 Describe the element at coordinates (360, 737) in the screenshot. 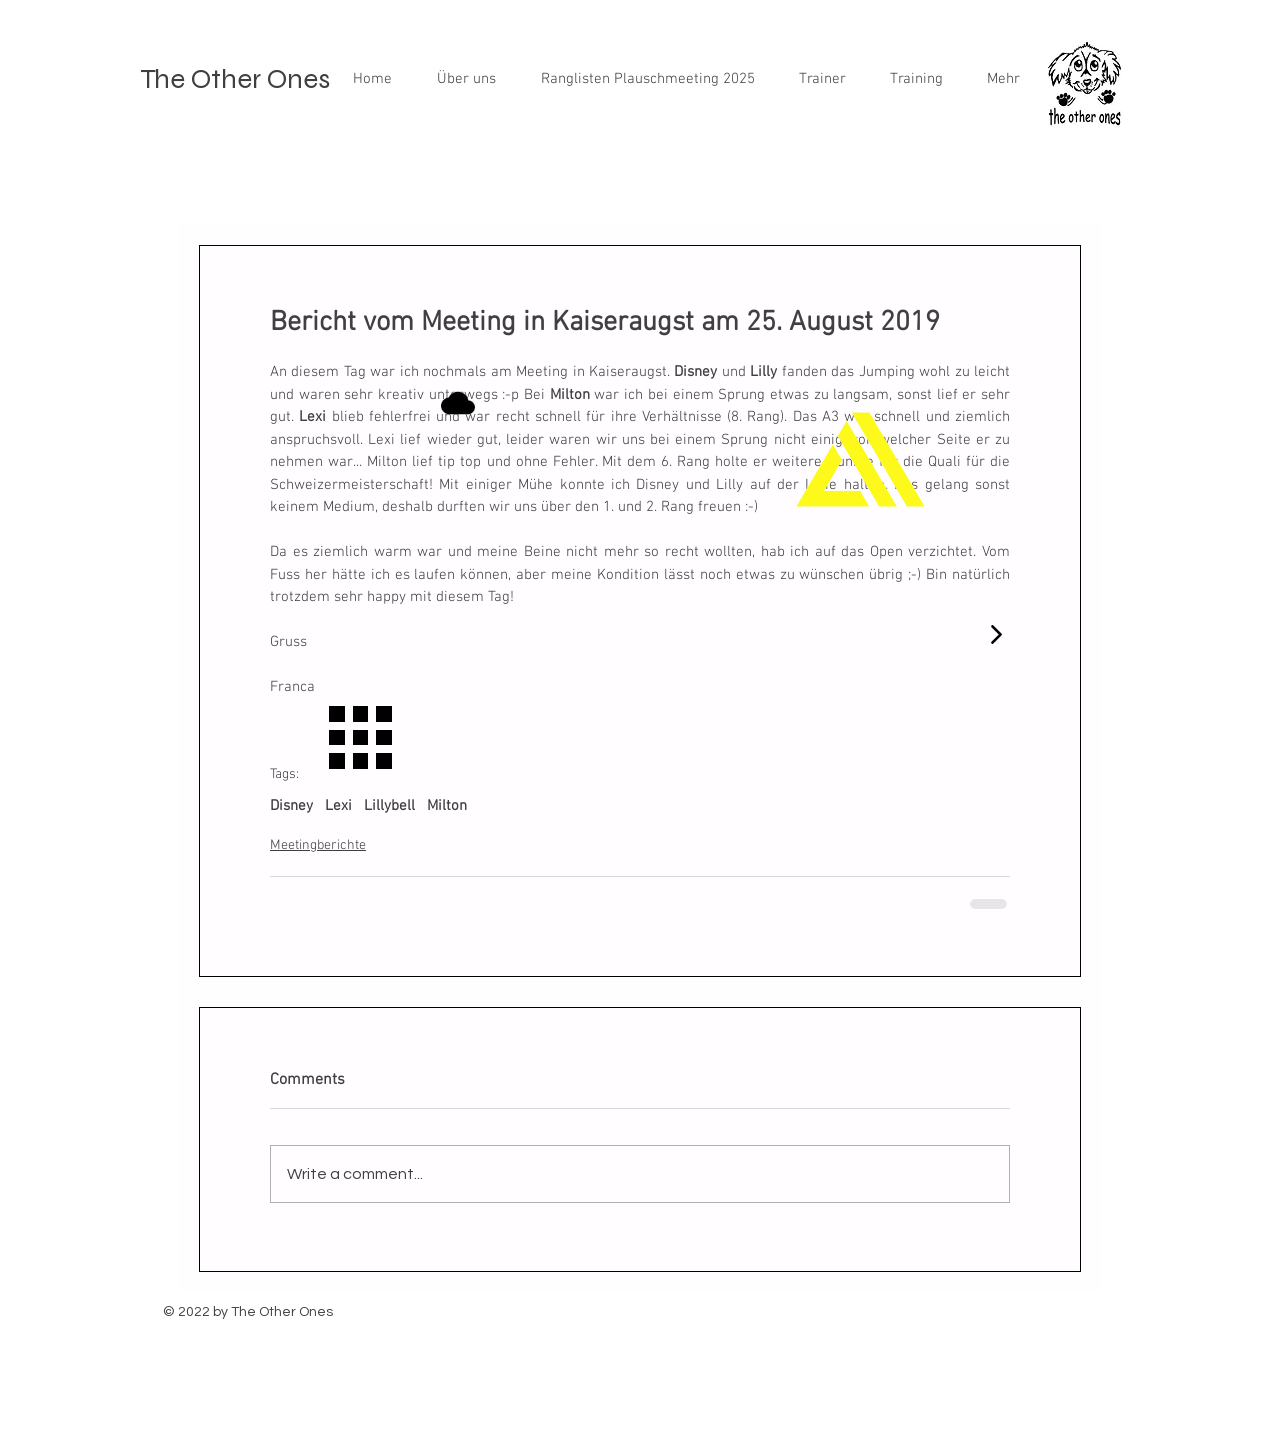

I see `open the app drawer or launcher` at that location.